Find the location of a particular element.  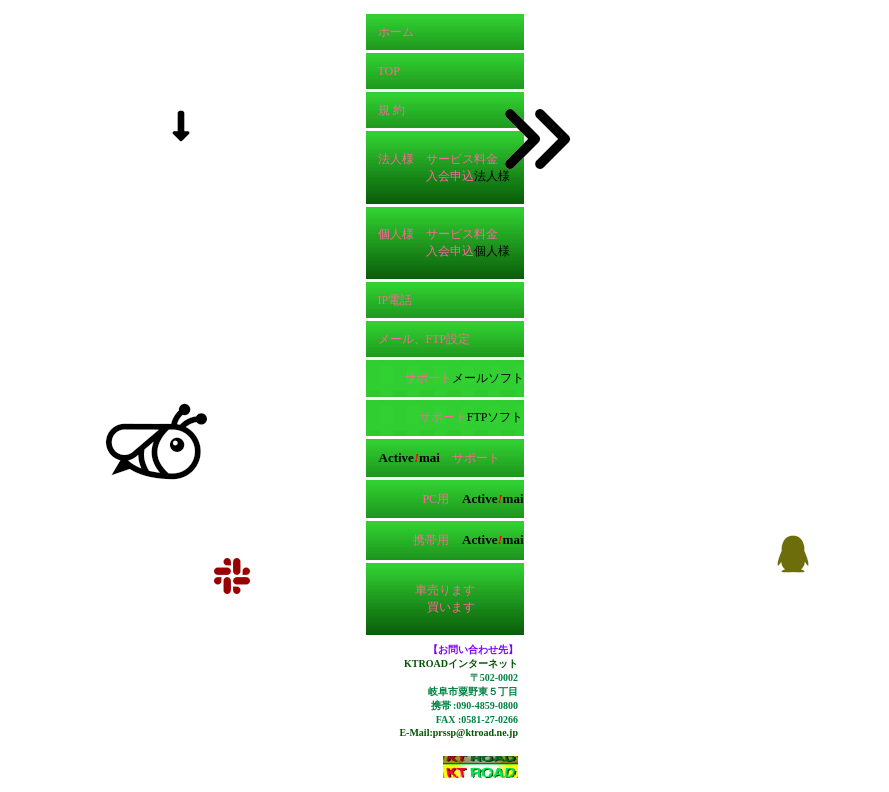

skip forward or advance to the next item is located at coordinates (535, 139).